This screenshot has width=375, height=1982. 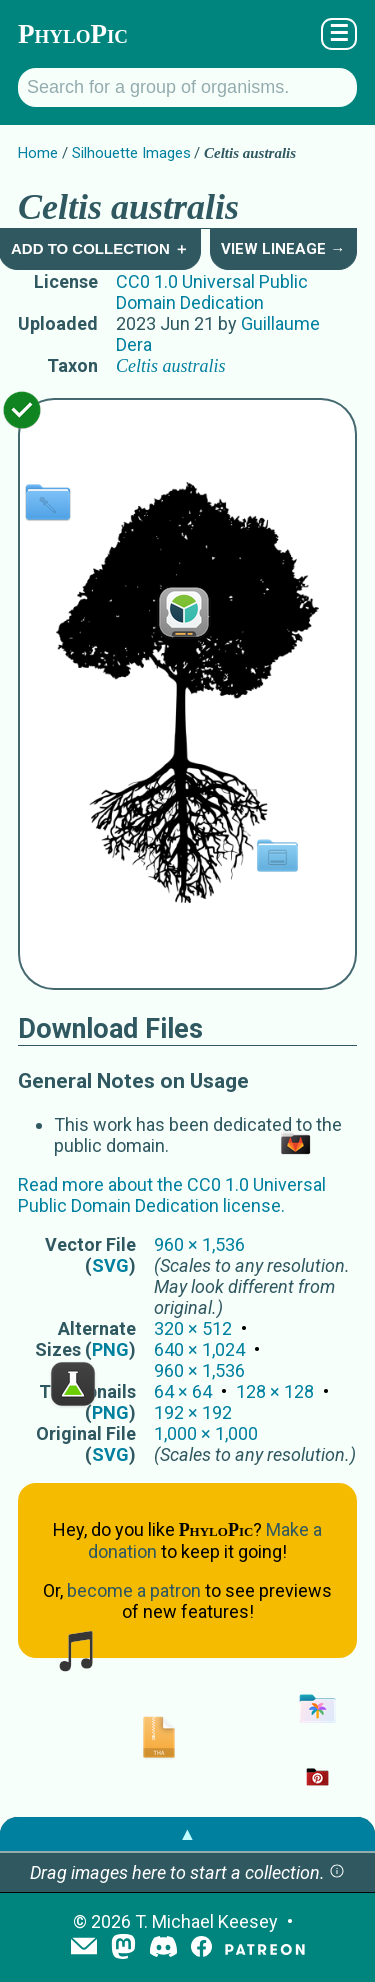 I want to click on open disk partitioning utility, so click(x=184, y=613).